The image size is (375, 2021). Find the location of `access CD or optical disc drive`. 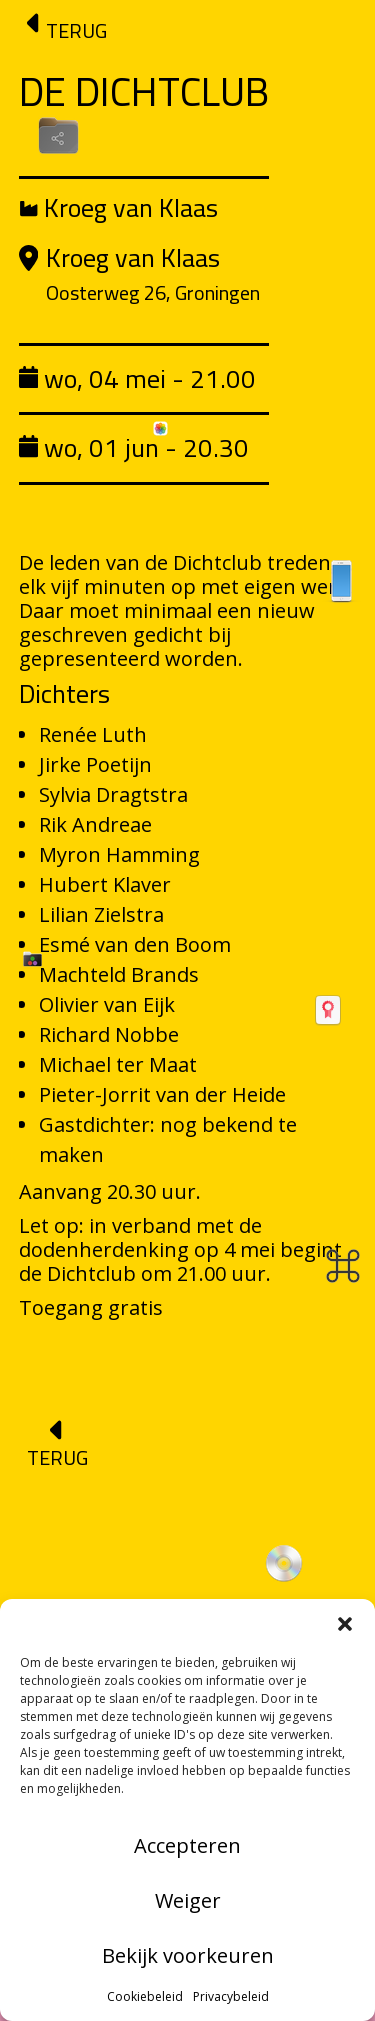

access CD or optical disc drive is located at coordinates (284, 1564).